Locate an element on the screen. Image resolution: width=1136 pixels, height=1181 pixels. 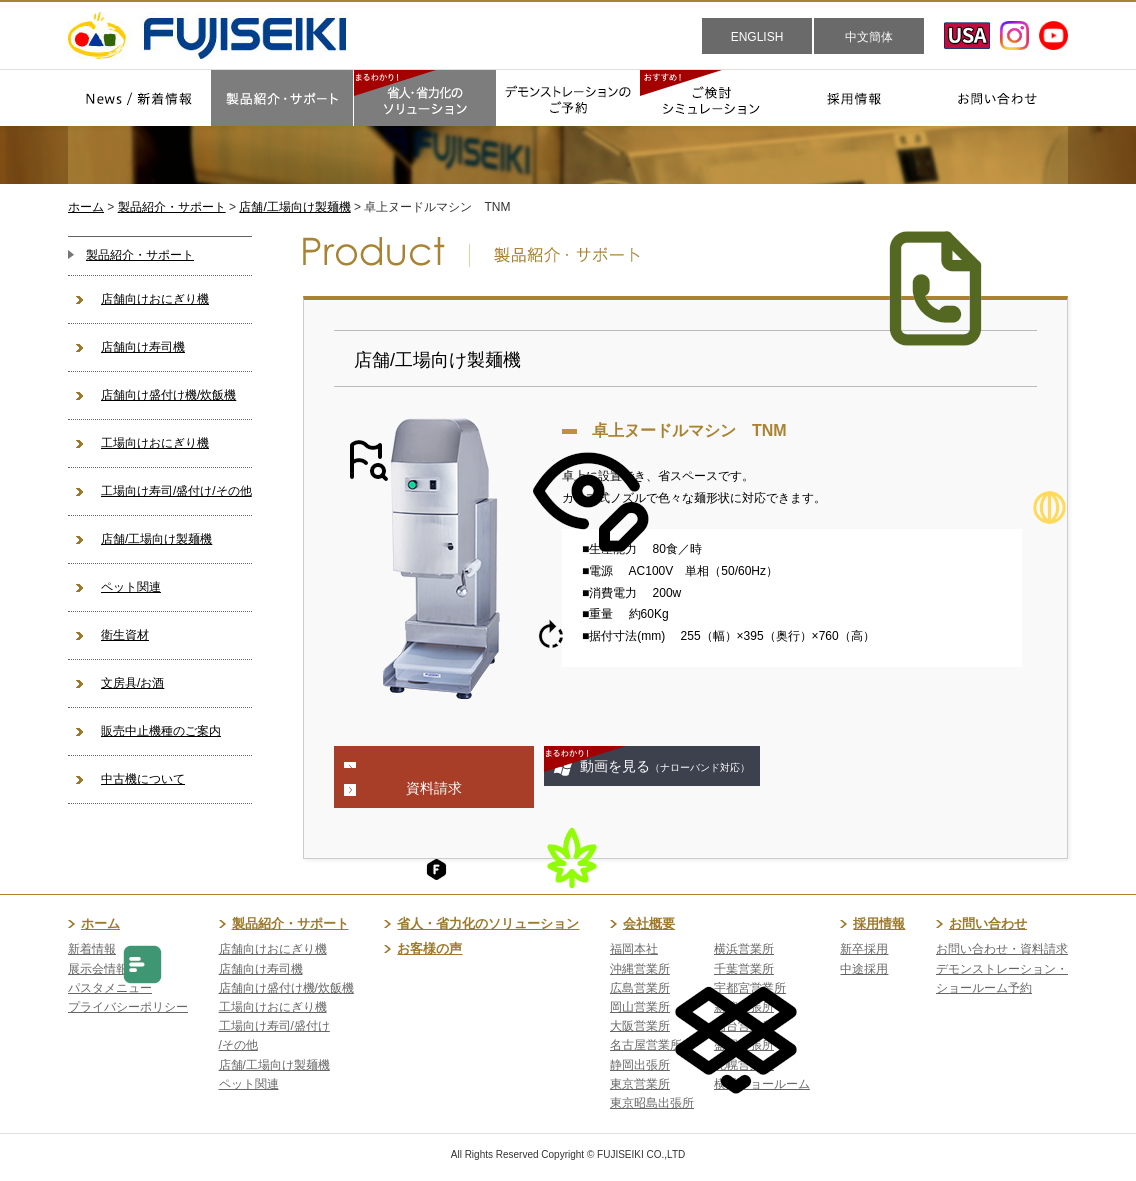
indicates cannabis-related content or products is located at coordinates (572, 858).